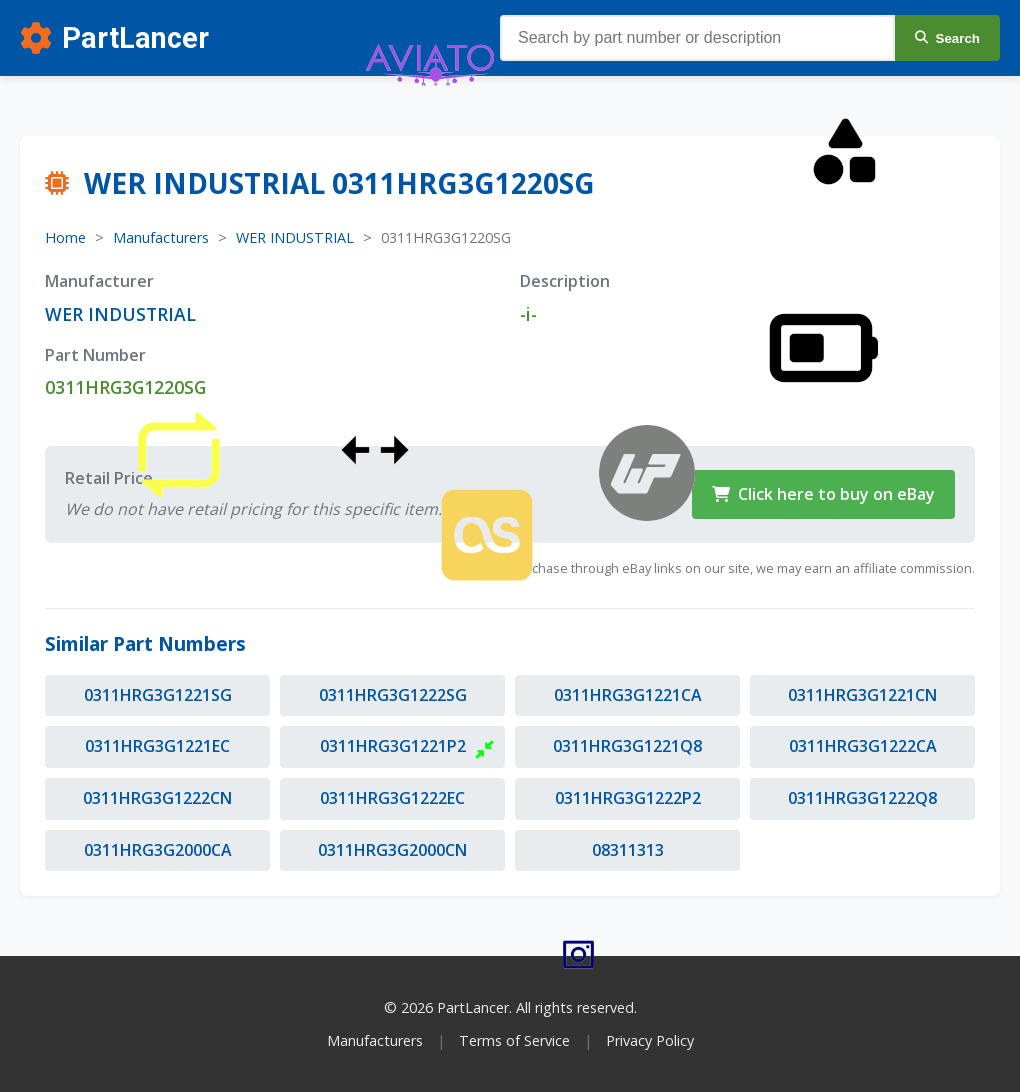  I want to click on access shape tools or drawing options, so click(845, 152).